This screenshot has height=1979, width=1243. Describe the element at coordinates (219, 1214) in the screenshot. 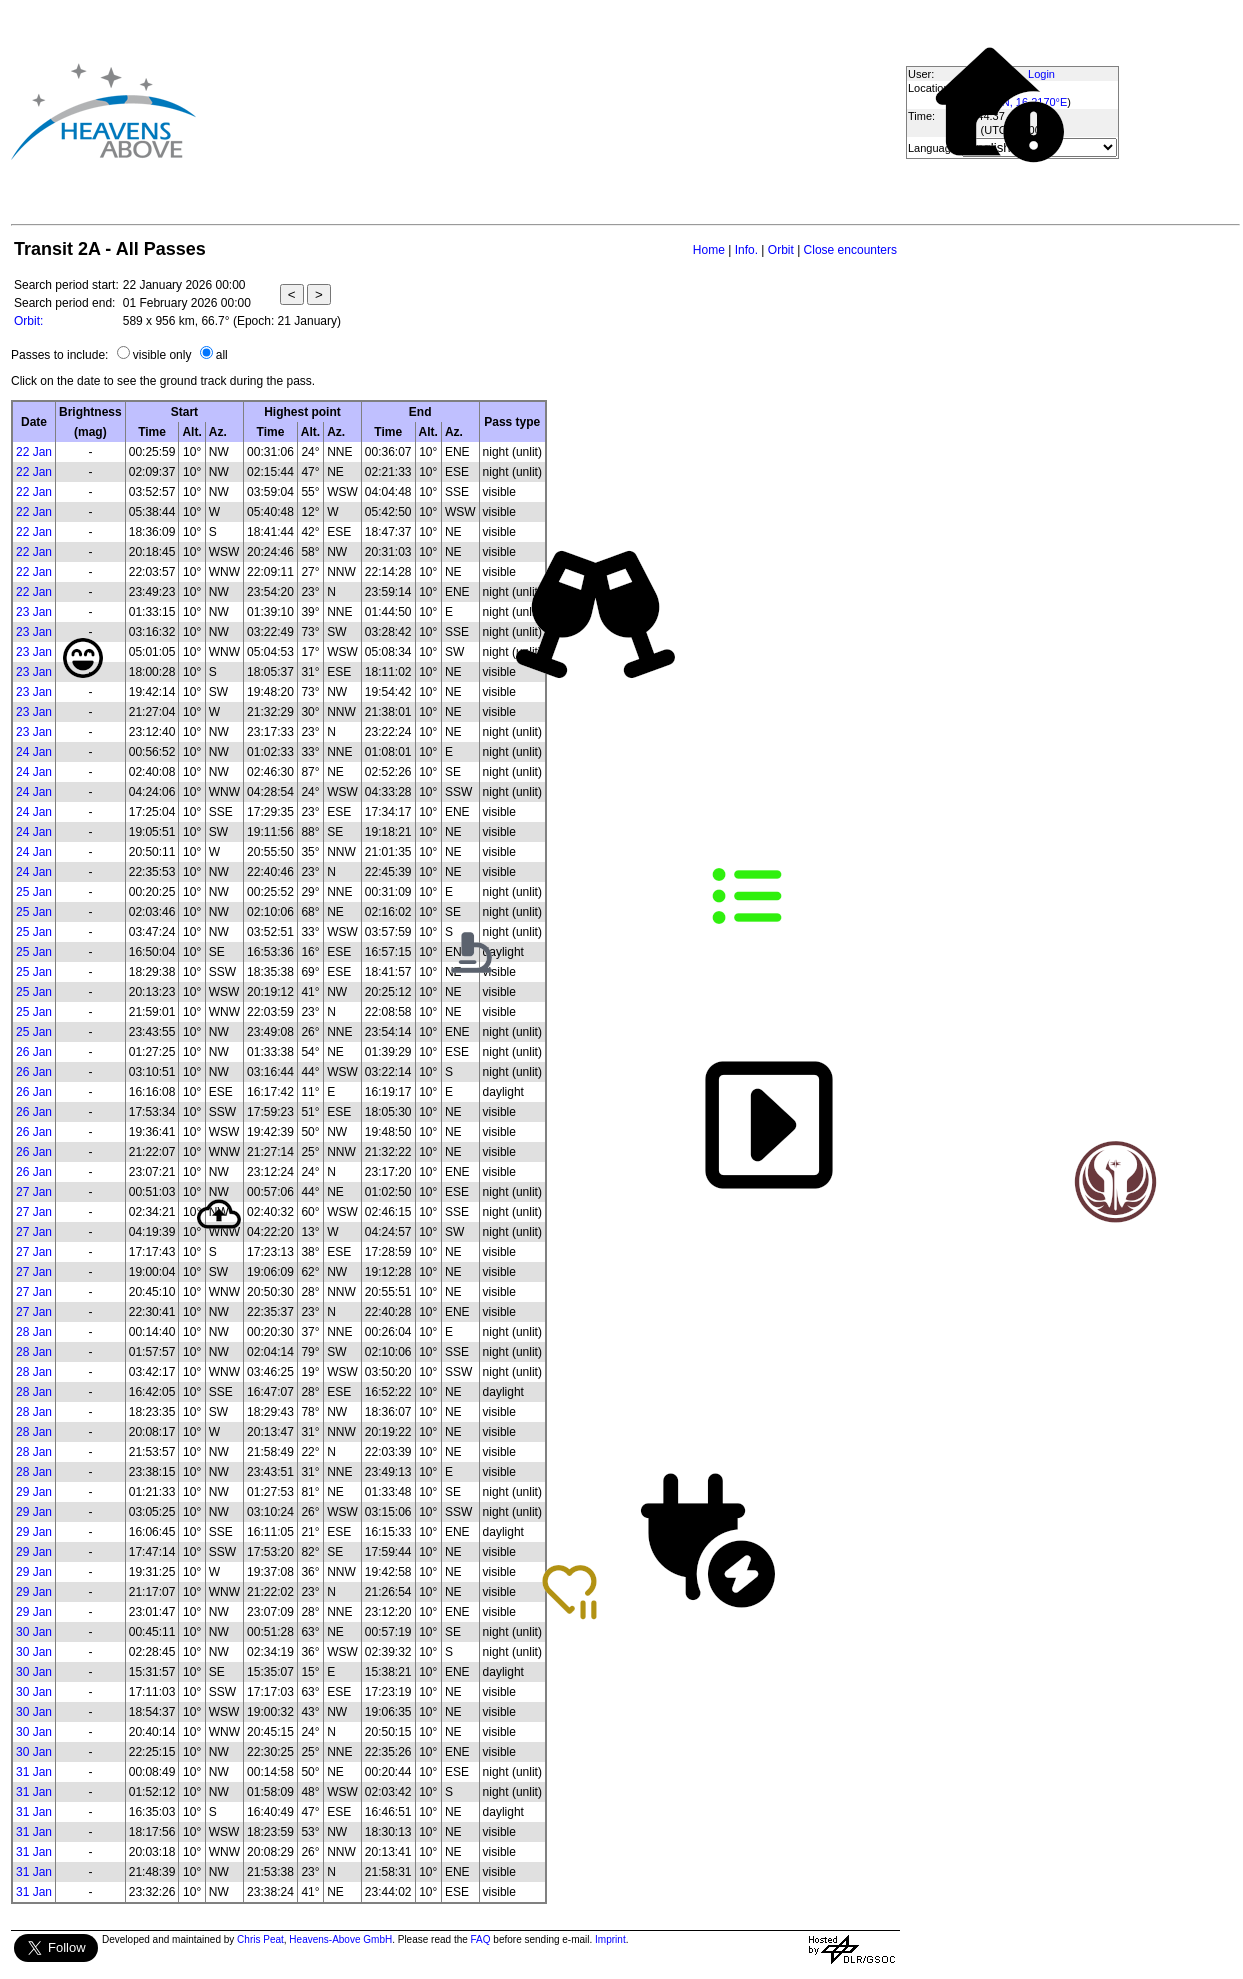

I see `upload file to cloud storage` at that location.